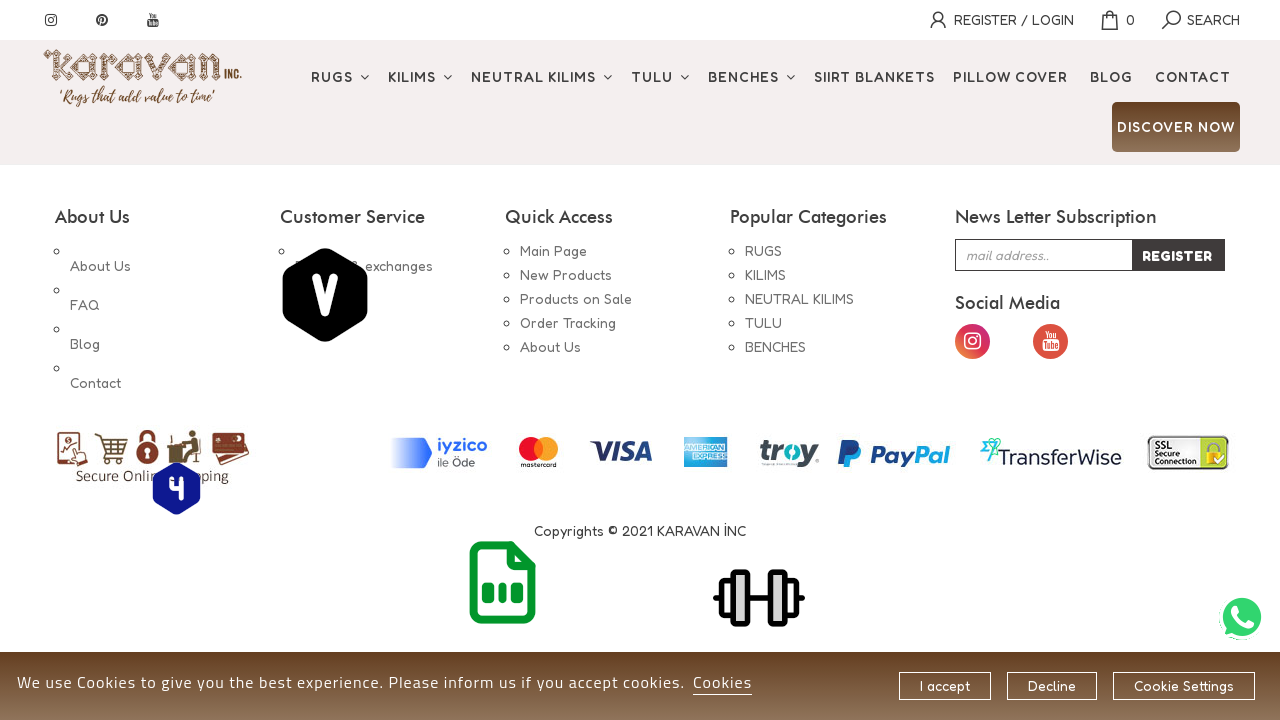 The height and width of the screenshot is (720, 1280). Describe the element at coordinates (759, 598) in the screenshot. I see `access workout or fitness features` at that location.